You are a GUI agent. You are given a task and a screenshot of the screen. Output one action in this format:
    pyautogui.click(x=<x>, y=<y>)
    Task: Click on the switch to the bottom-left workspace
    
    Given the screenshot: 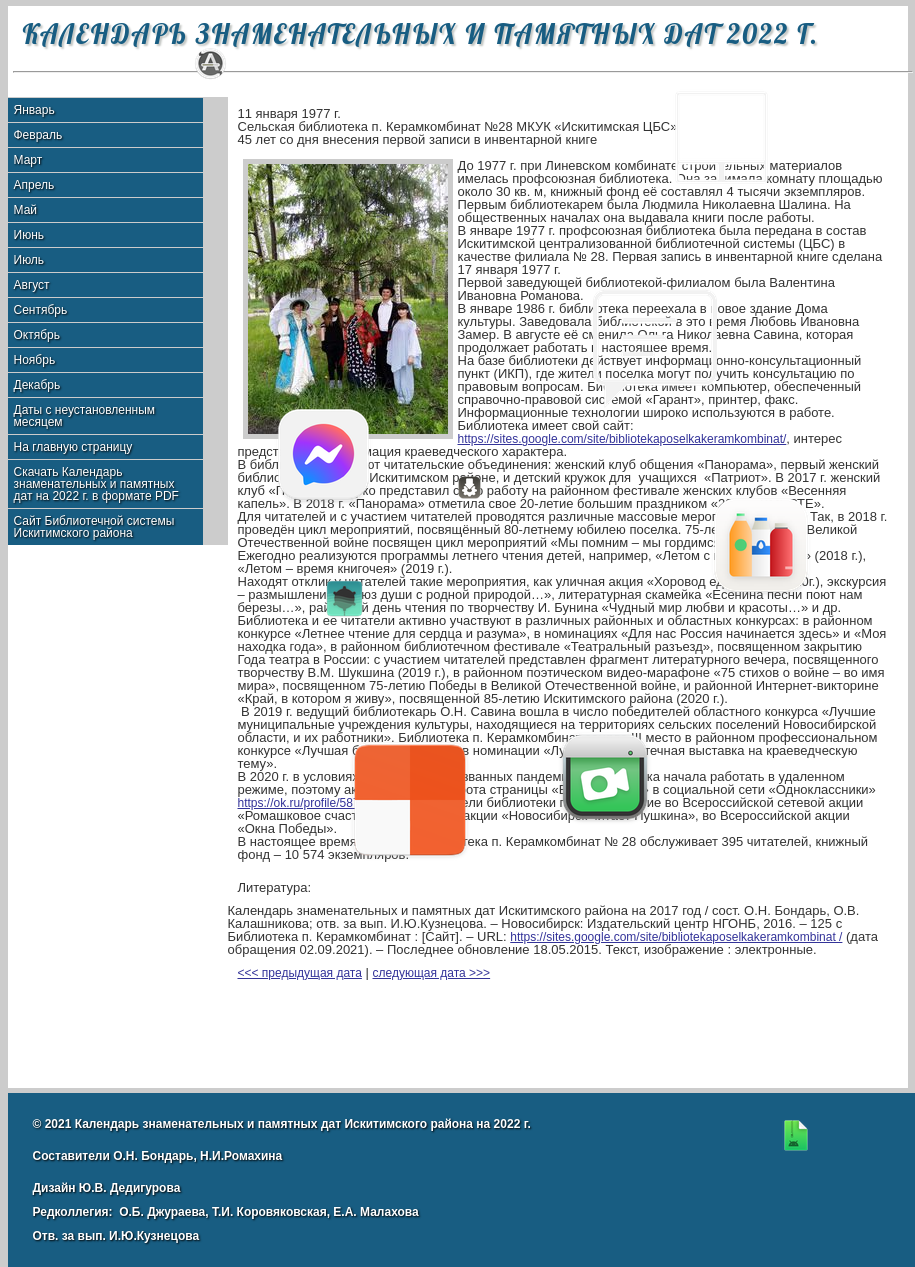 What is the action you would take?
    pyautogui.click(x=410, y=800)
    